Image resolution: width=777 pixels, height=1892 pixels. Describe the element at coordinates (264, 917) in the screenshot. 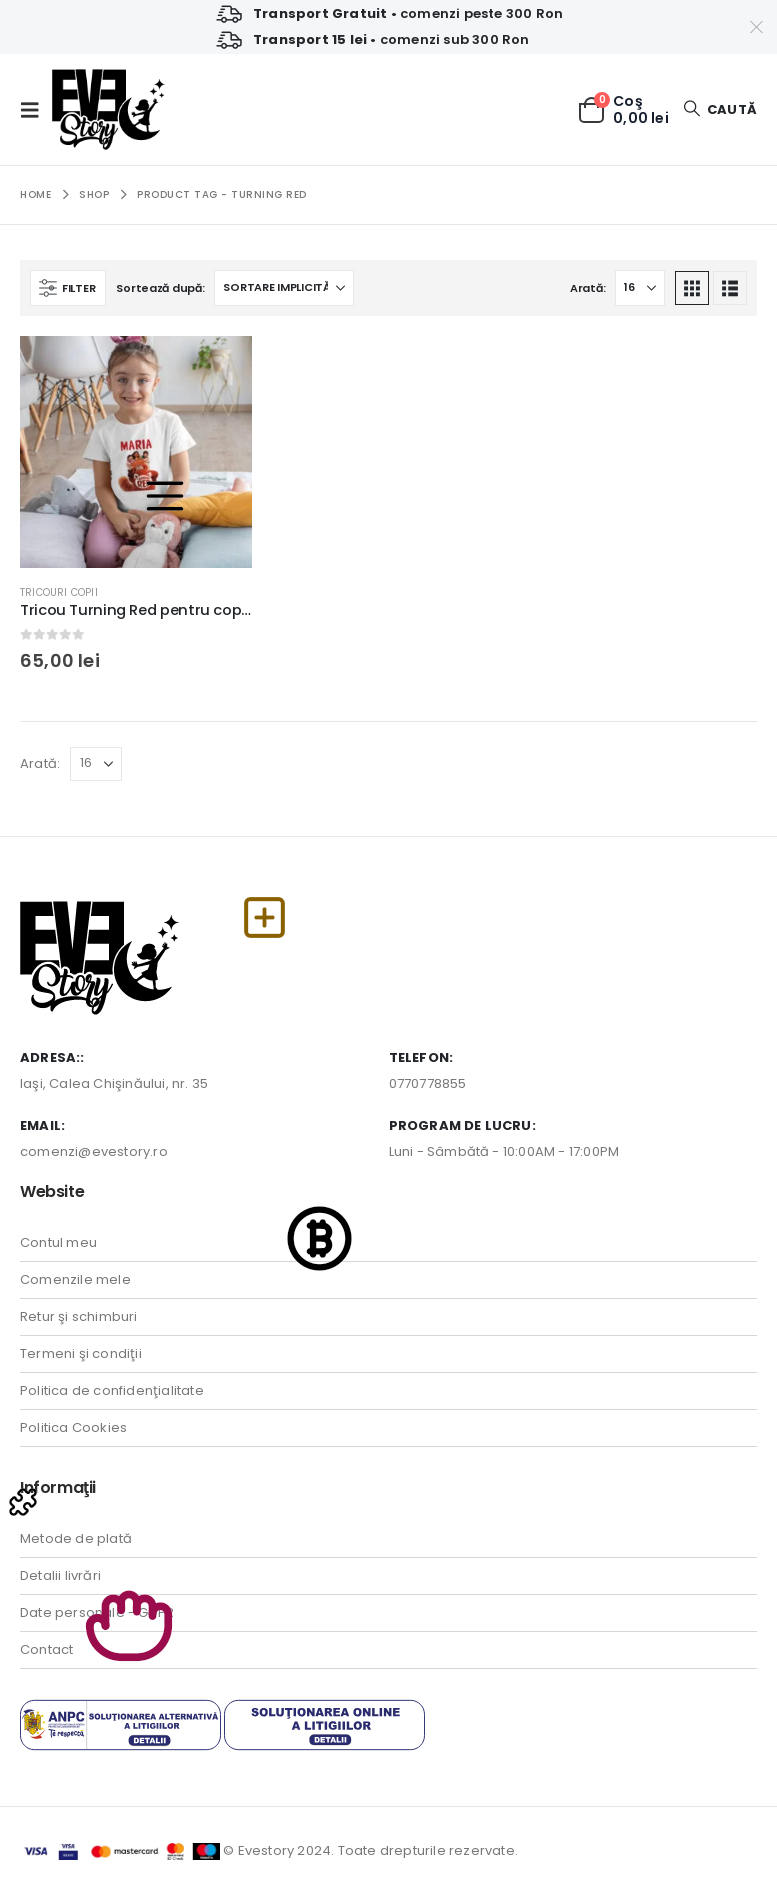

I see `add a new item or entry` at that location.